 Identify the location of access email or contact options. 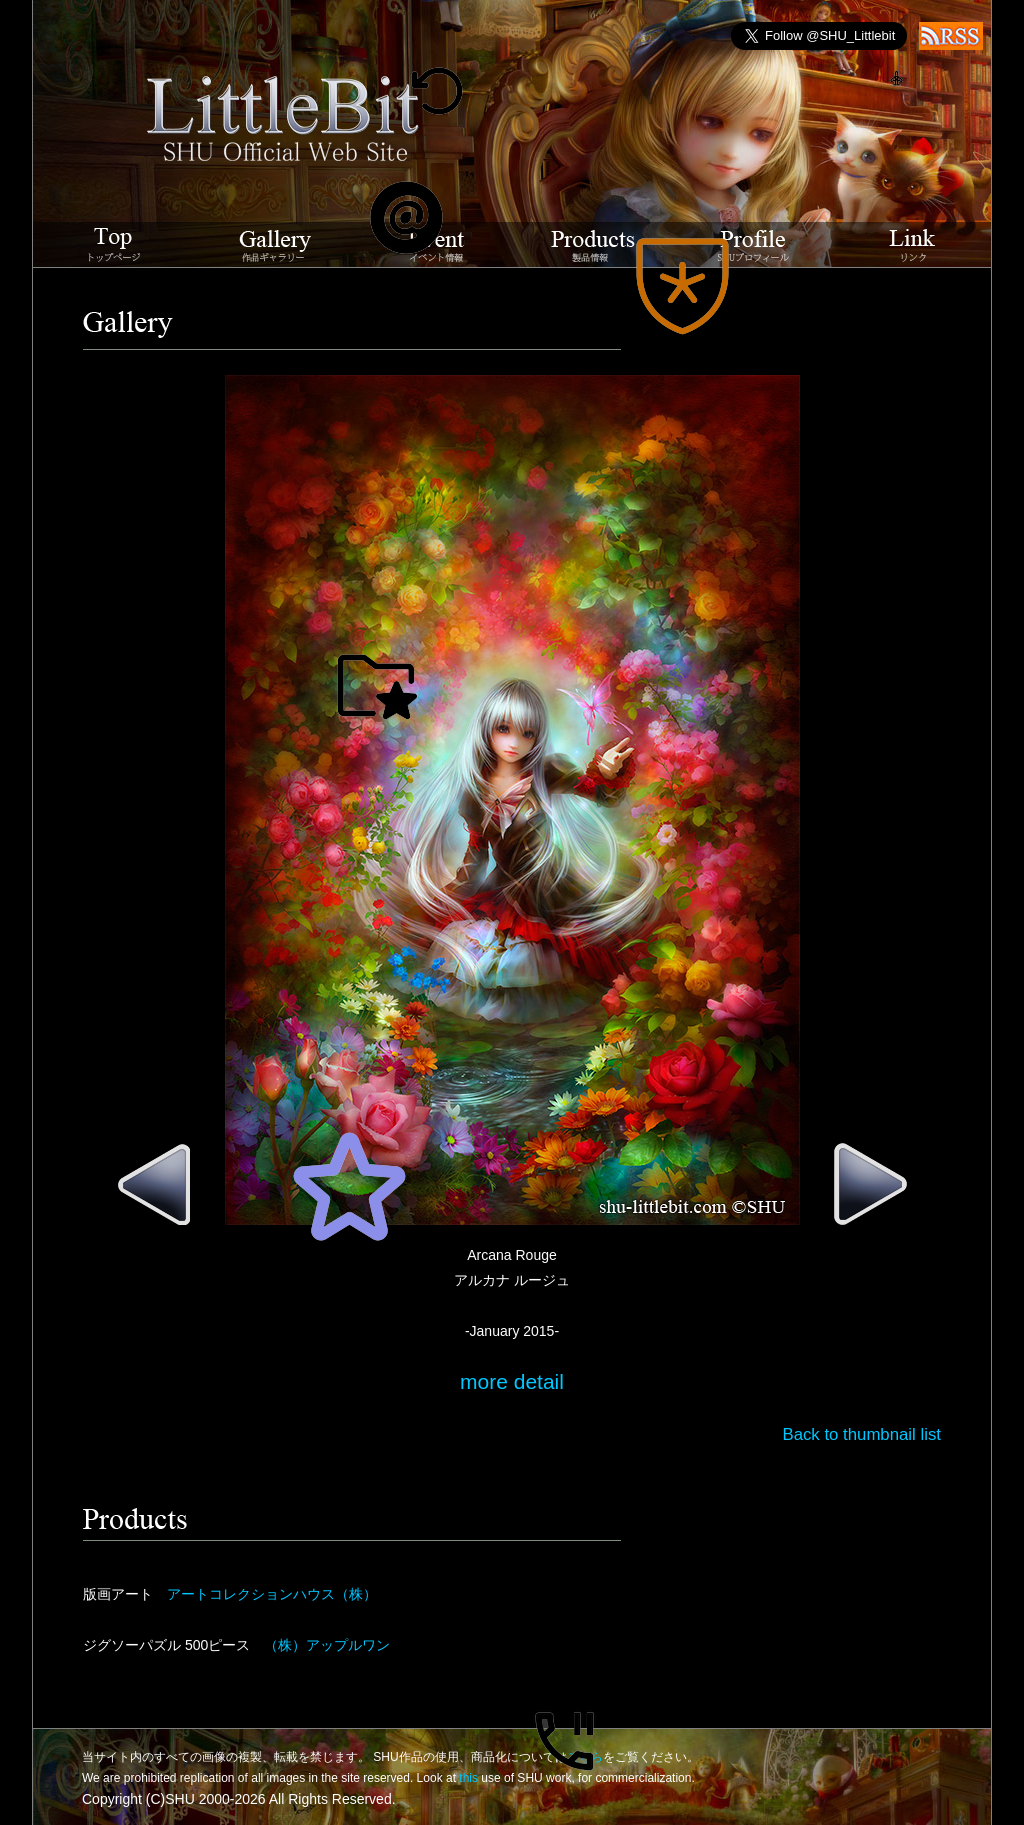
(406, 217).